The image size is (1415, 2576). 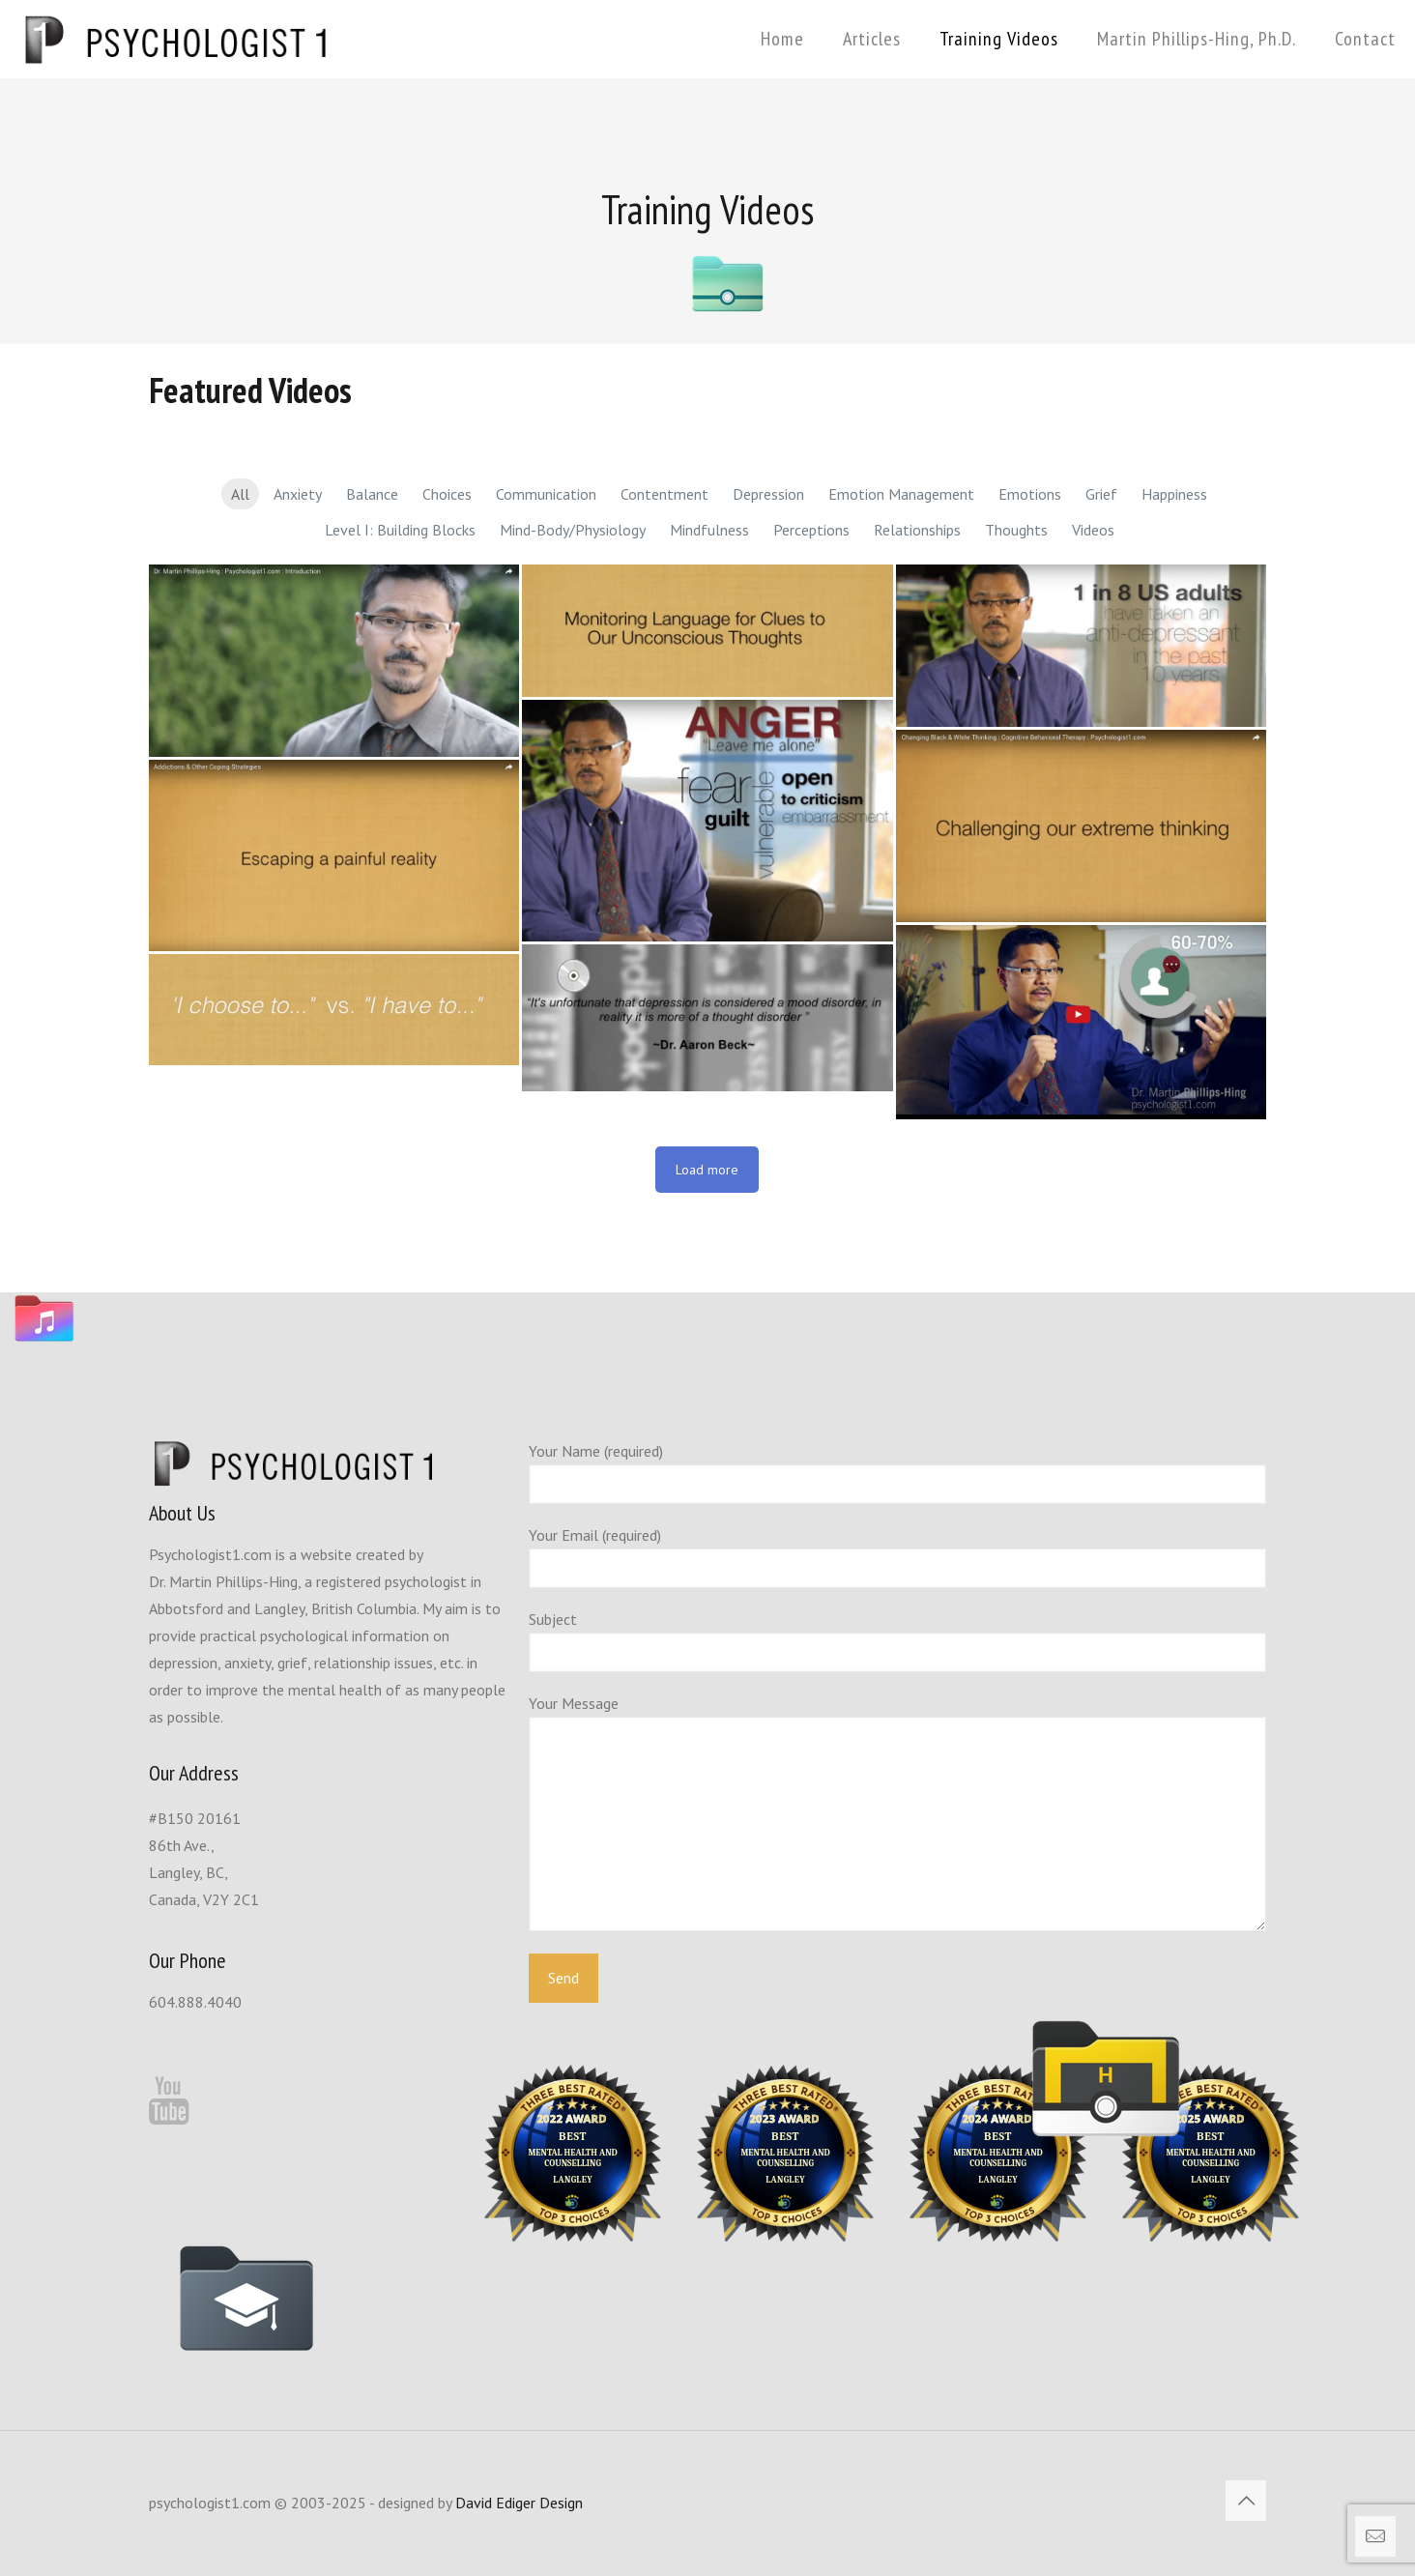 What do you see at coordinates (1105, 2082) in the screenshot?
I see `folder for pokémon ultra ball collection or related game files` at bounding box center [1105, 2082].